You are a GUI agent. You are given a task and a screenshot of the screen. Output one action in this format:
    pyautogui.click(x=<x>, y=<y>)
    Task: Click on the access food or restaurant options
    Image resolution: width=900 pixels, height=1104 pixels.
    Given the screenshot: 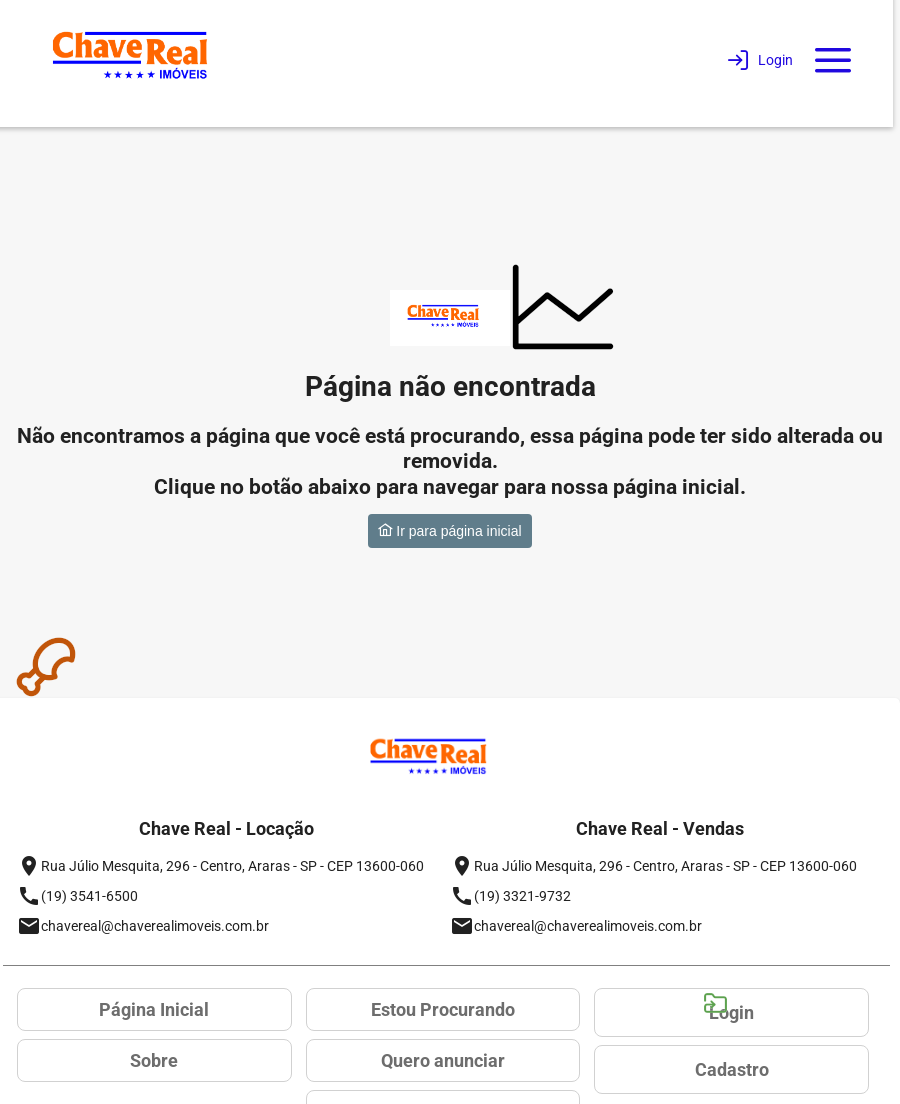 What is the action you would take?
    pyautogui.click(x=46, y=667)
    